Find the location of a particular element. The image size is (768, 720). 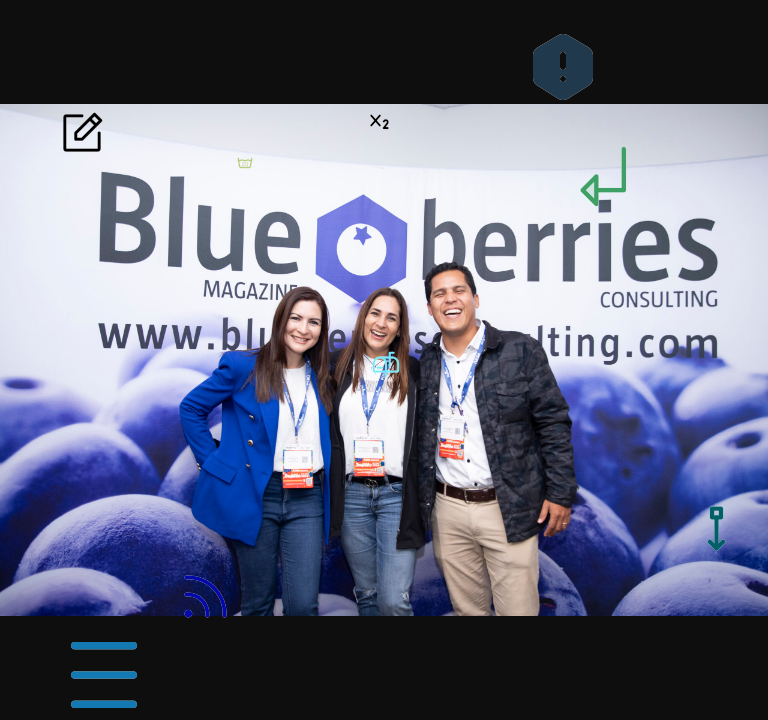

access your mailbox or inbox is located at coordinates (386, 365).